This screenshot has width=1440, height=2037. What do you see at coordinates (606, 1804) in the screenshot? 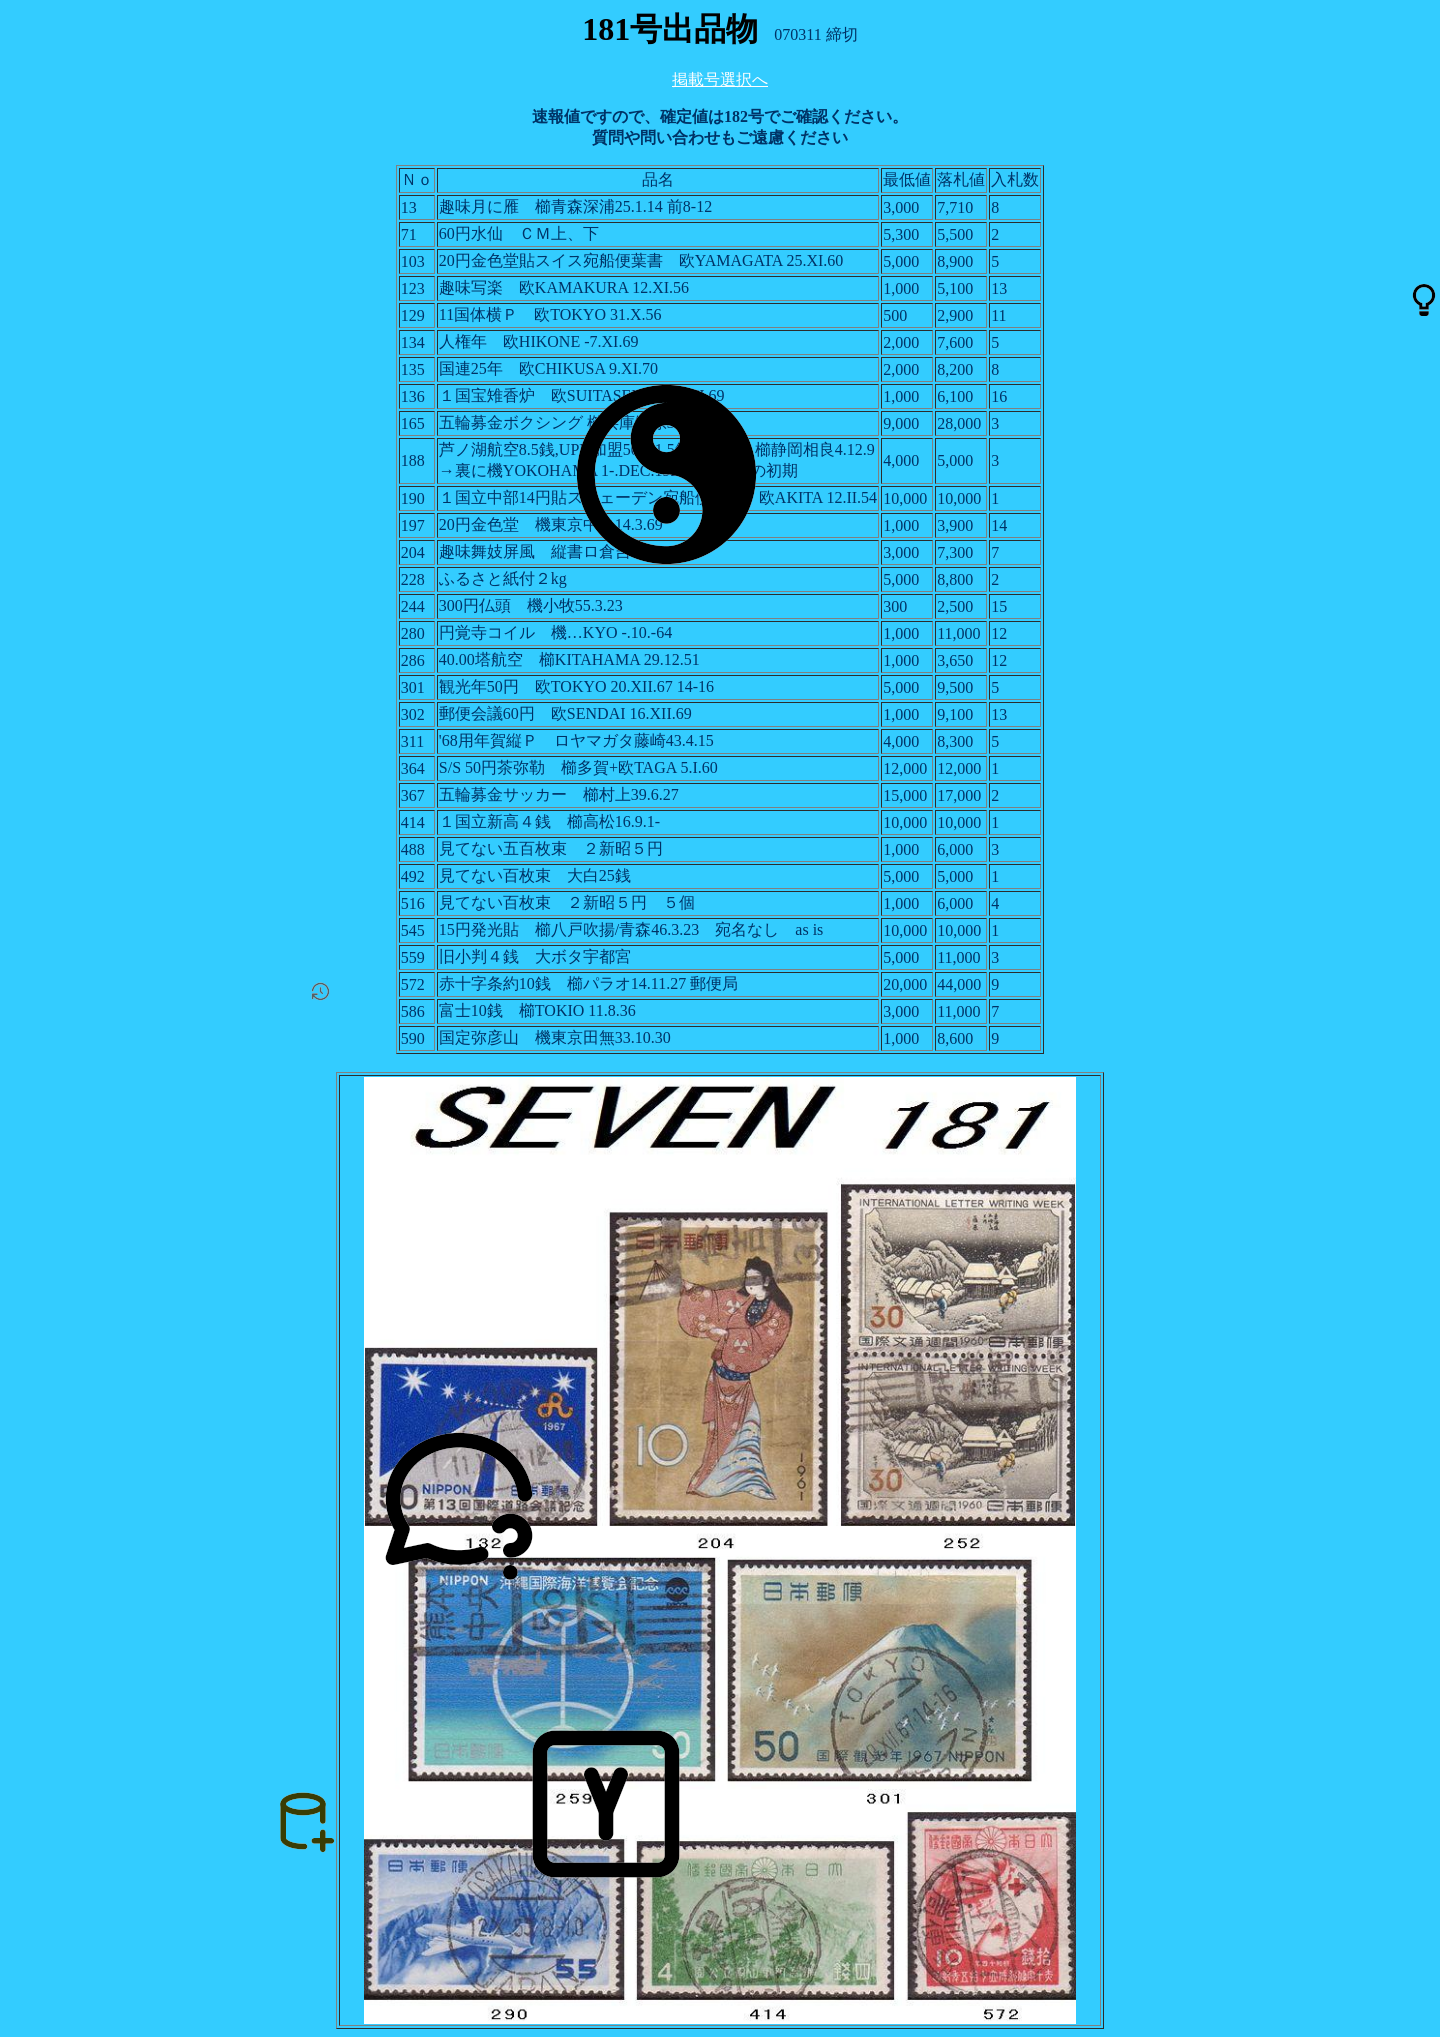
I see `indicates a keyboard key or shortcut for the letter Y` at bounding box center [606, 1804].